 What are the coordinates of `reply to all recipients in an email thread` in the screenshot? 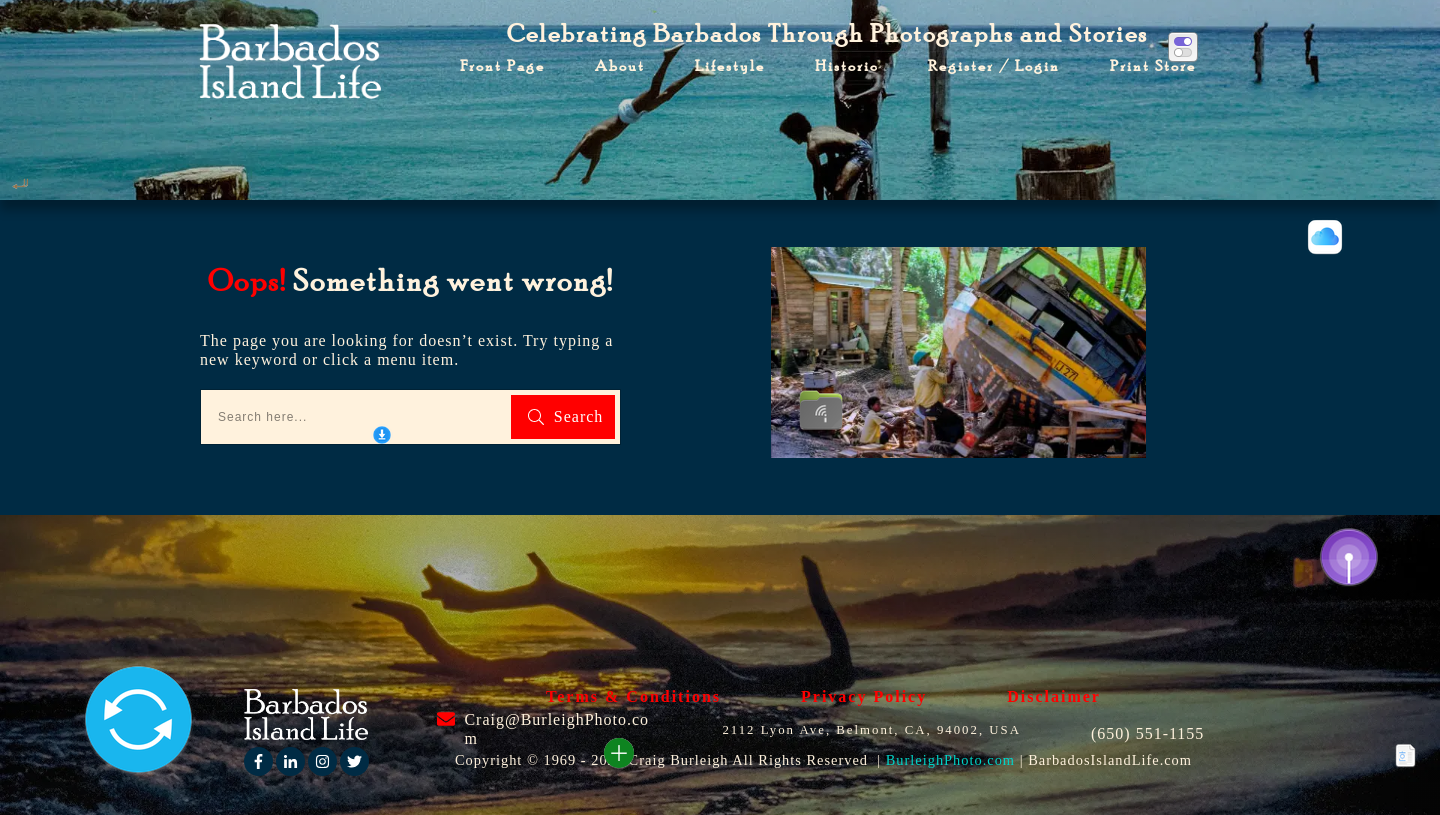 It's located at (20, 183).